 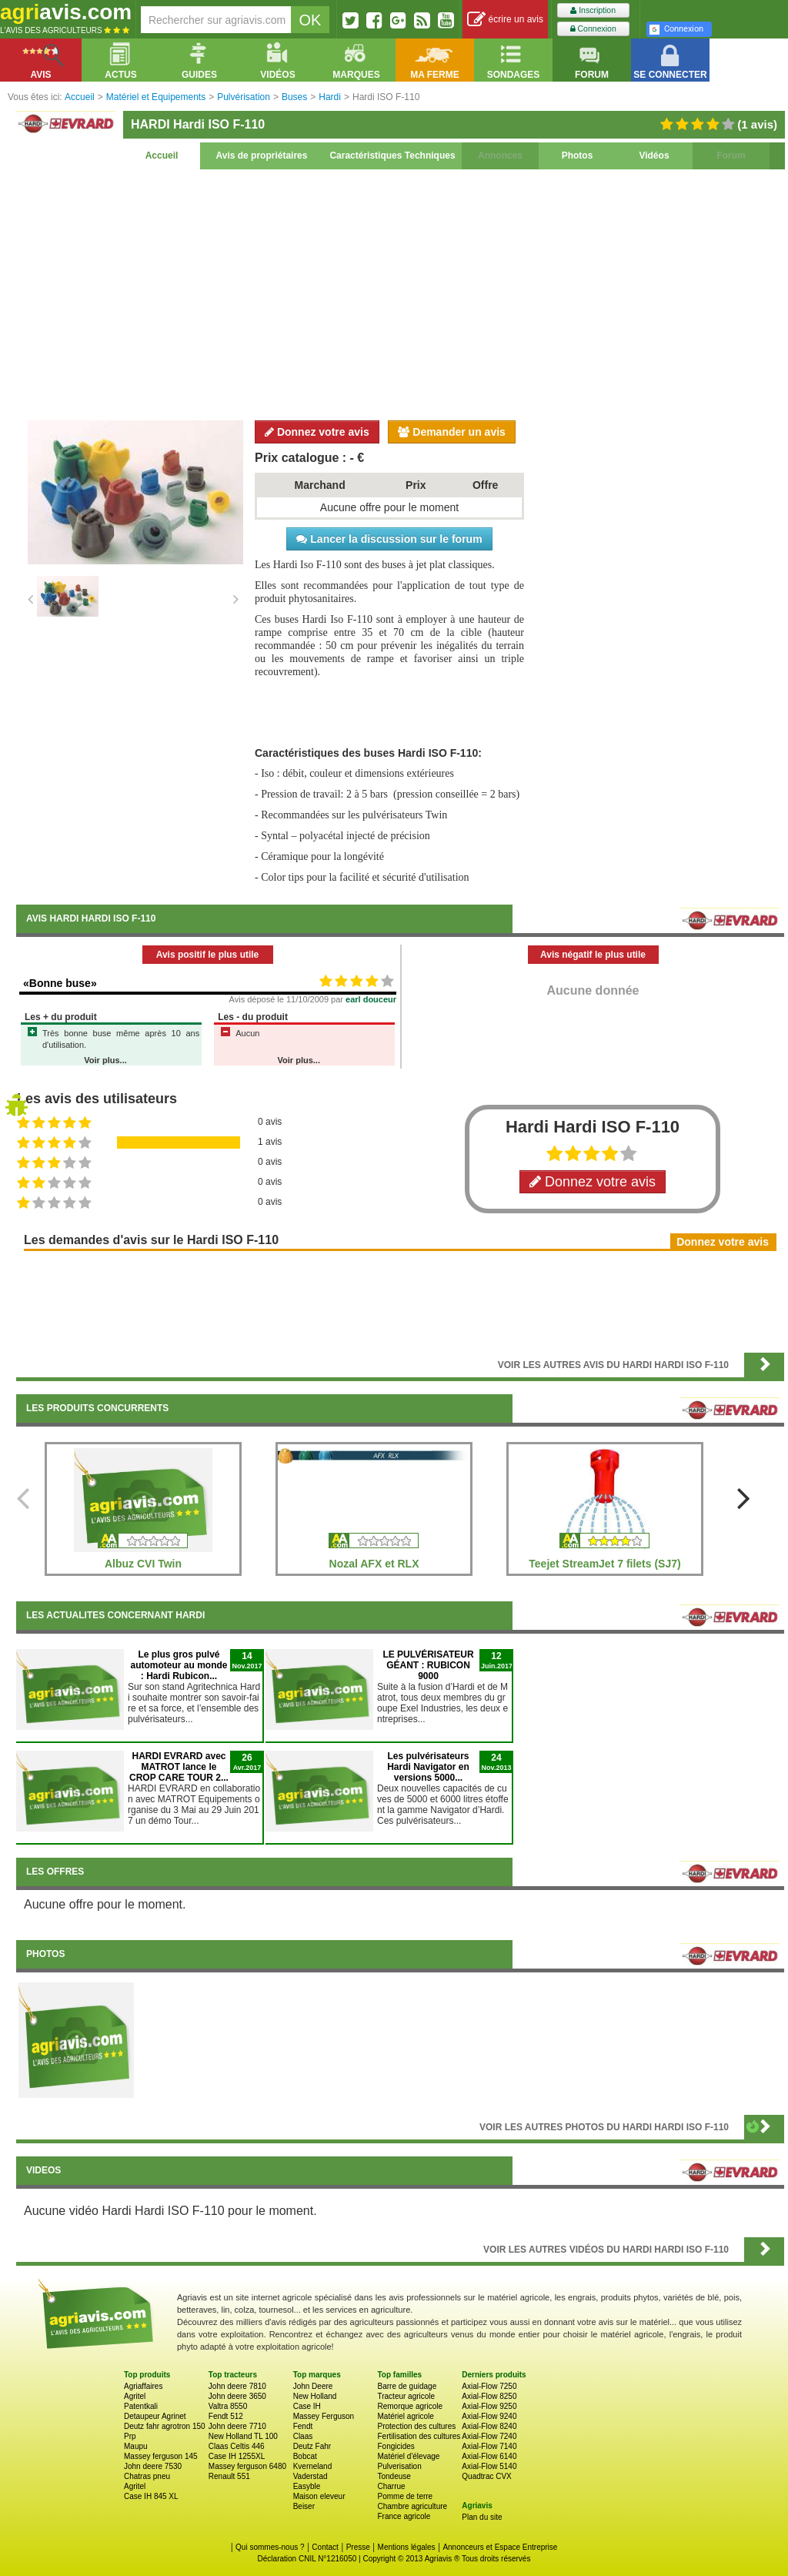 What do you see at coordinates (16, 1105) in the screenshot?
I see `report a bug or issue` at bounding box center [16, 1105].